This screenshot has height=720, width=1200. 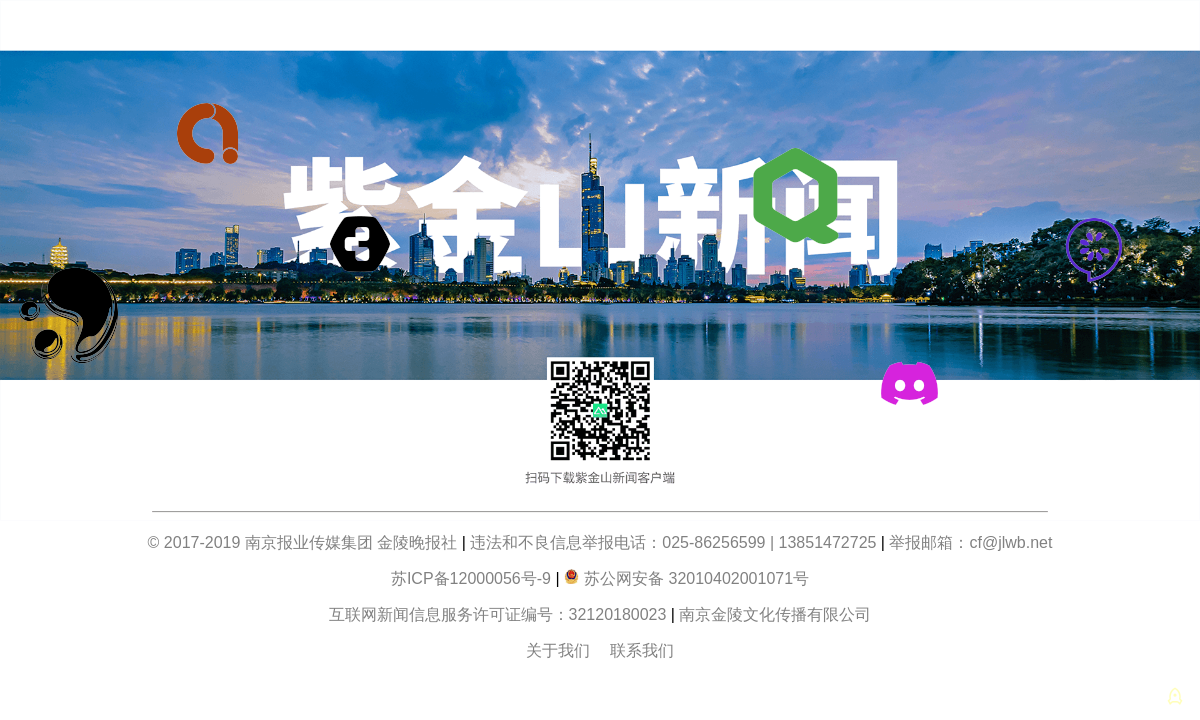 I want to click on launch or deploy an application, so click(x=1175, y=696).